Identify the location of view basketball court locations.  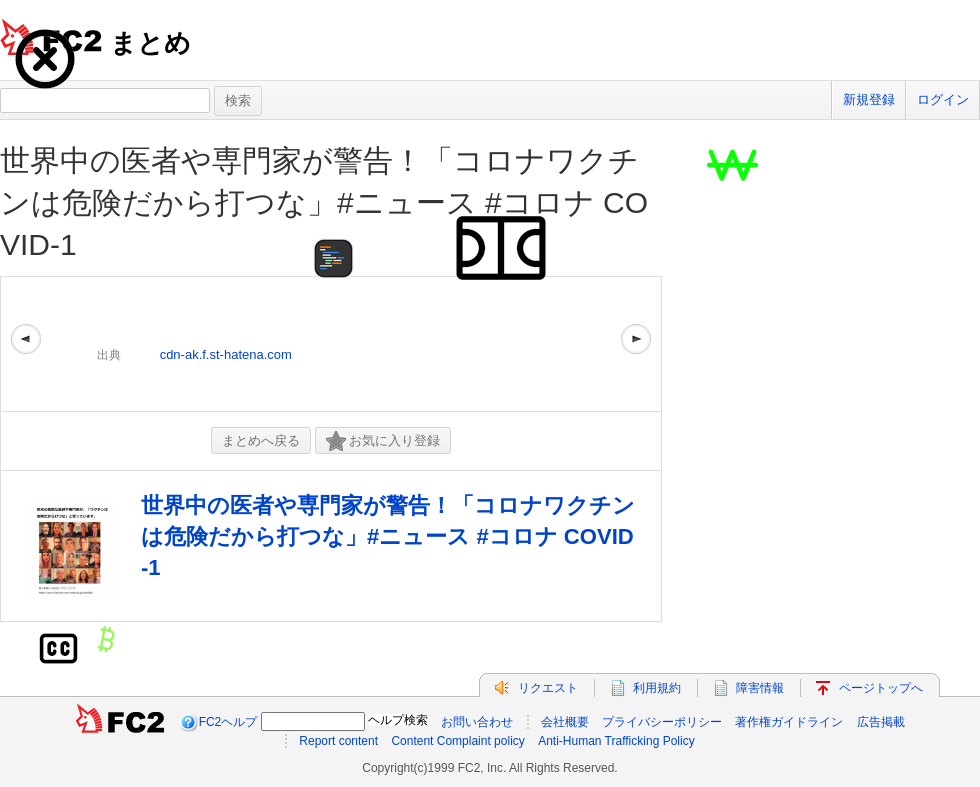
(501, 248).